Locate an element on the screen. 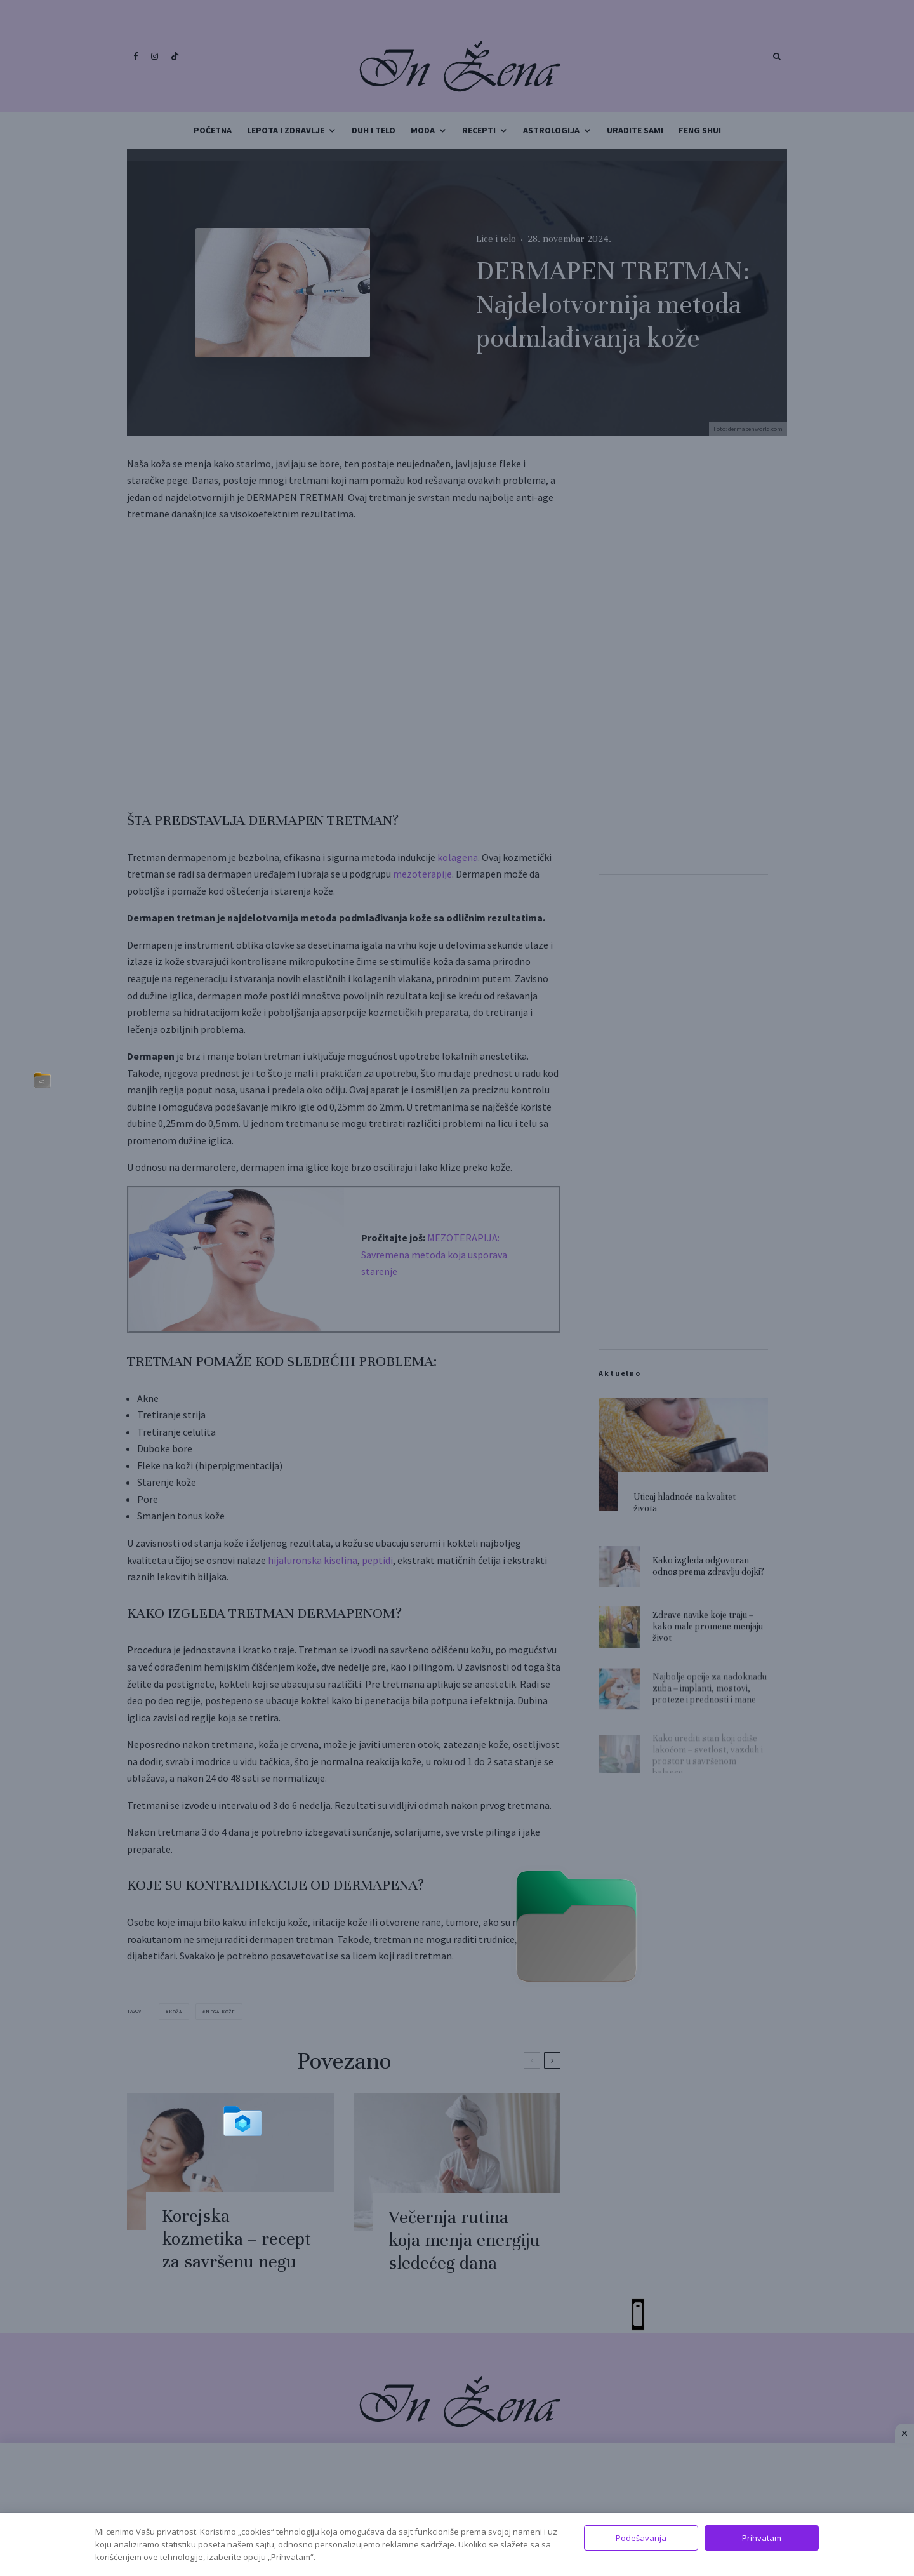 This screenshot has width=914, height=2576. open folder containing files is located at coordinates (576, 1926).